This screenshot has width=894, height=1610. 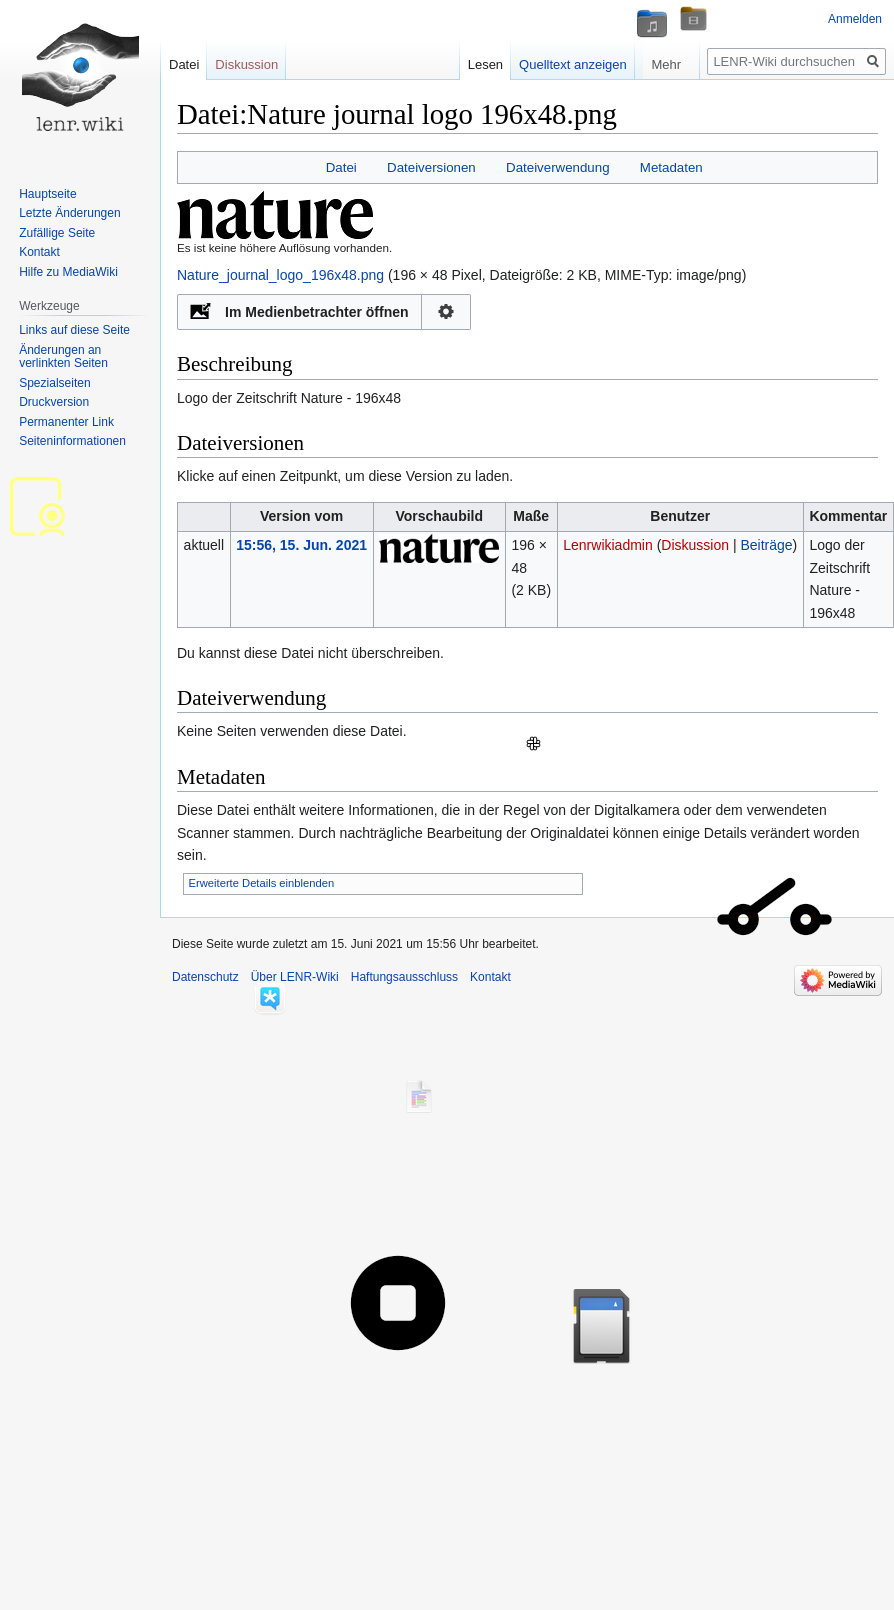 What do you see at coordinates (533, 743) in the screenshot?
I see `open slack messaging app` at bounding box center [533, 743].